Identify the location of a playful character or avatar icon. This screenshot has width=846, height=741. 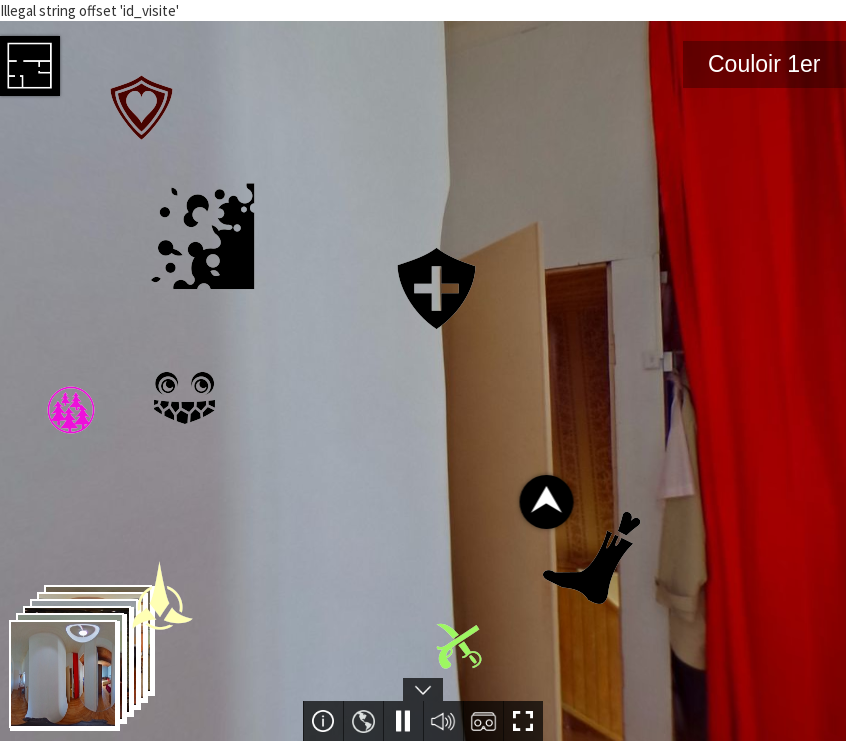
(184, 398).